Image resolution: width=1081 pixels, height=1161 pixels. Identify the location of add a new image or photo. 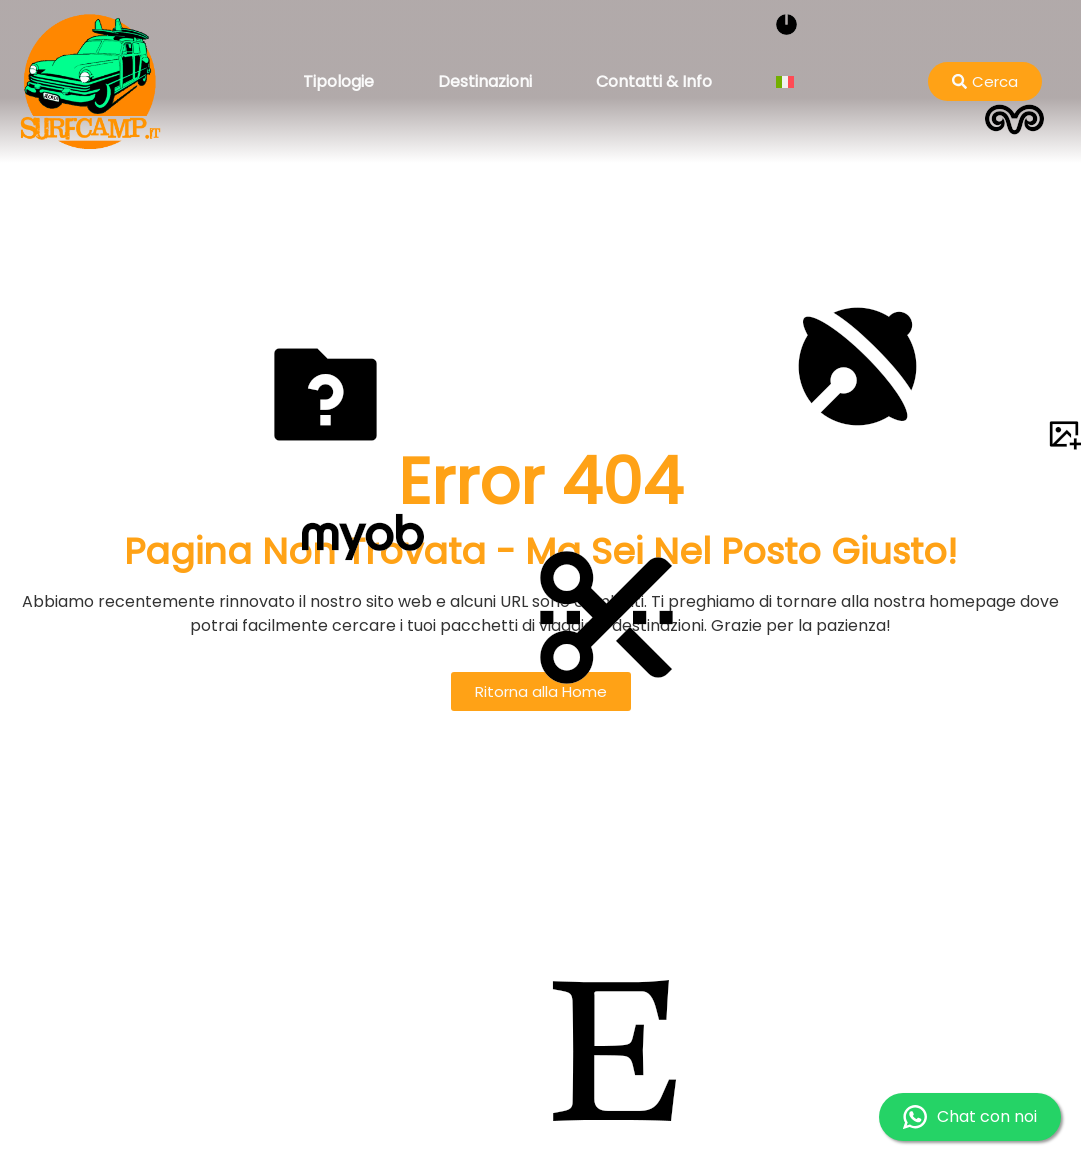
(1064, 434).